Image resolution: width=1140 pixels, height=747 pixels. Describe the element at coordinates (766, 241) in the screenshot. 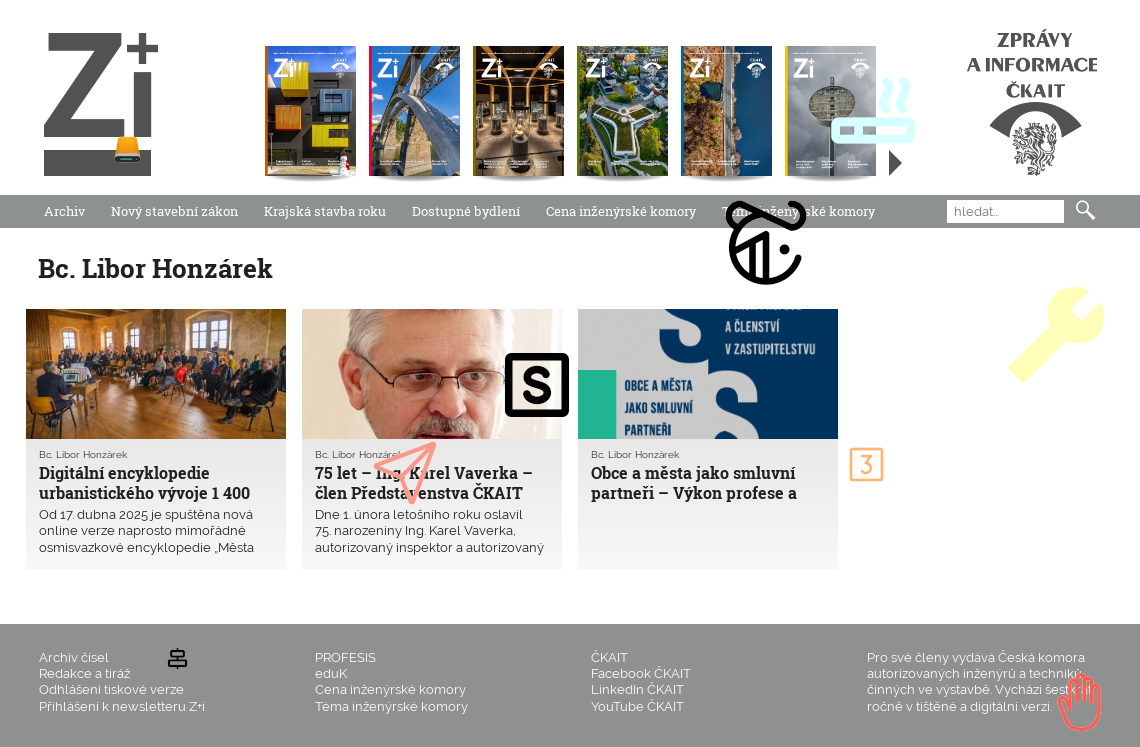

I see `open The New York Times app` at that location.